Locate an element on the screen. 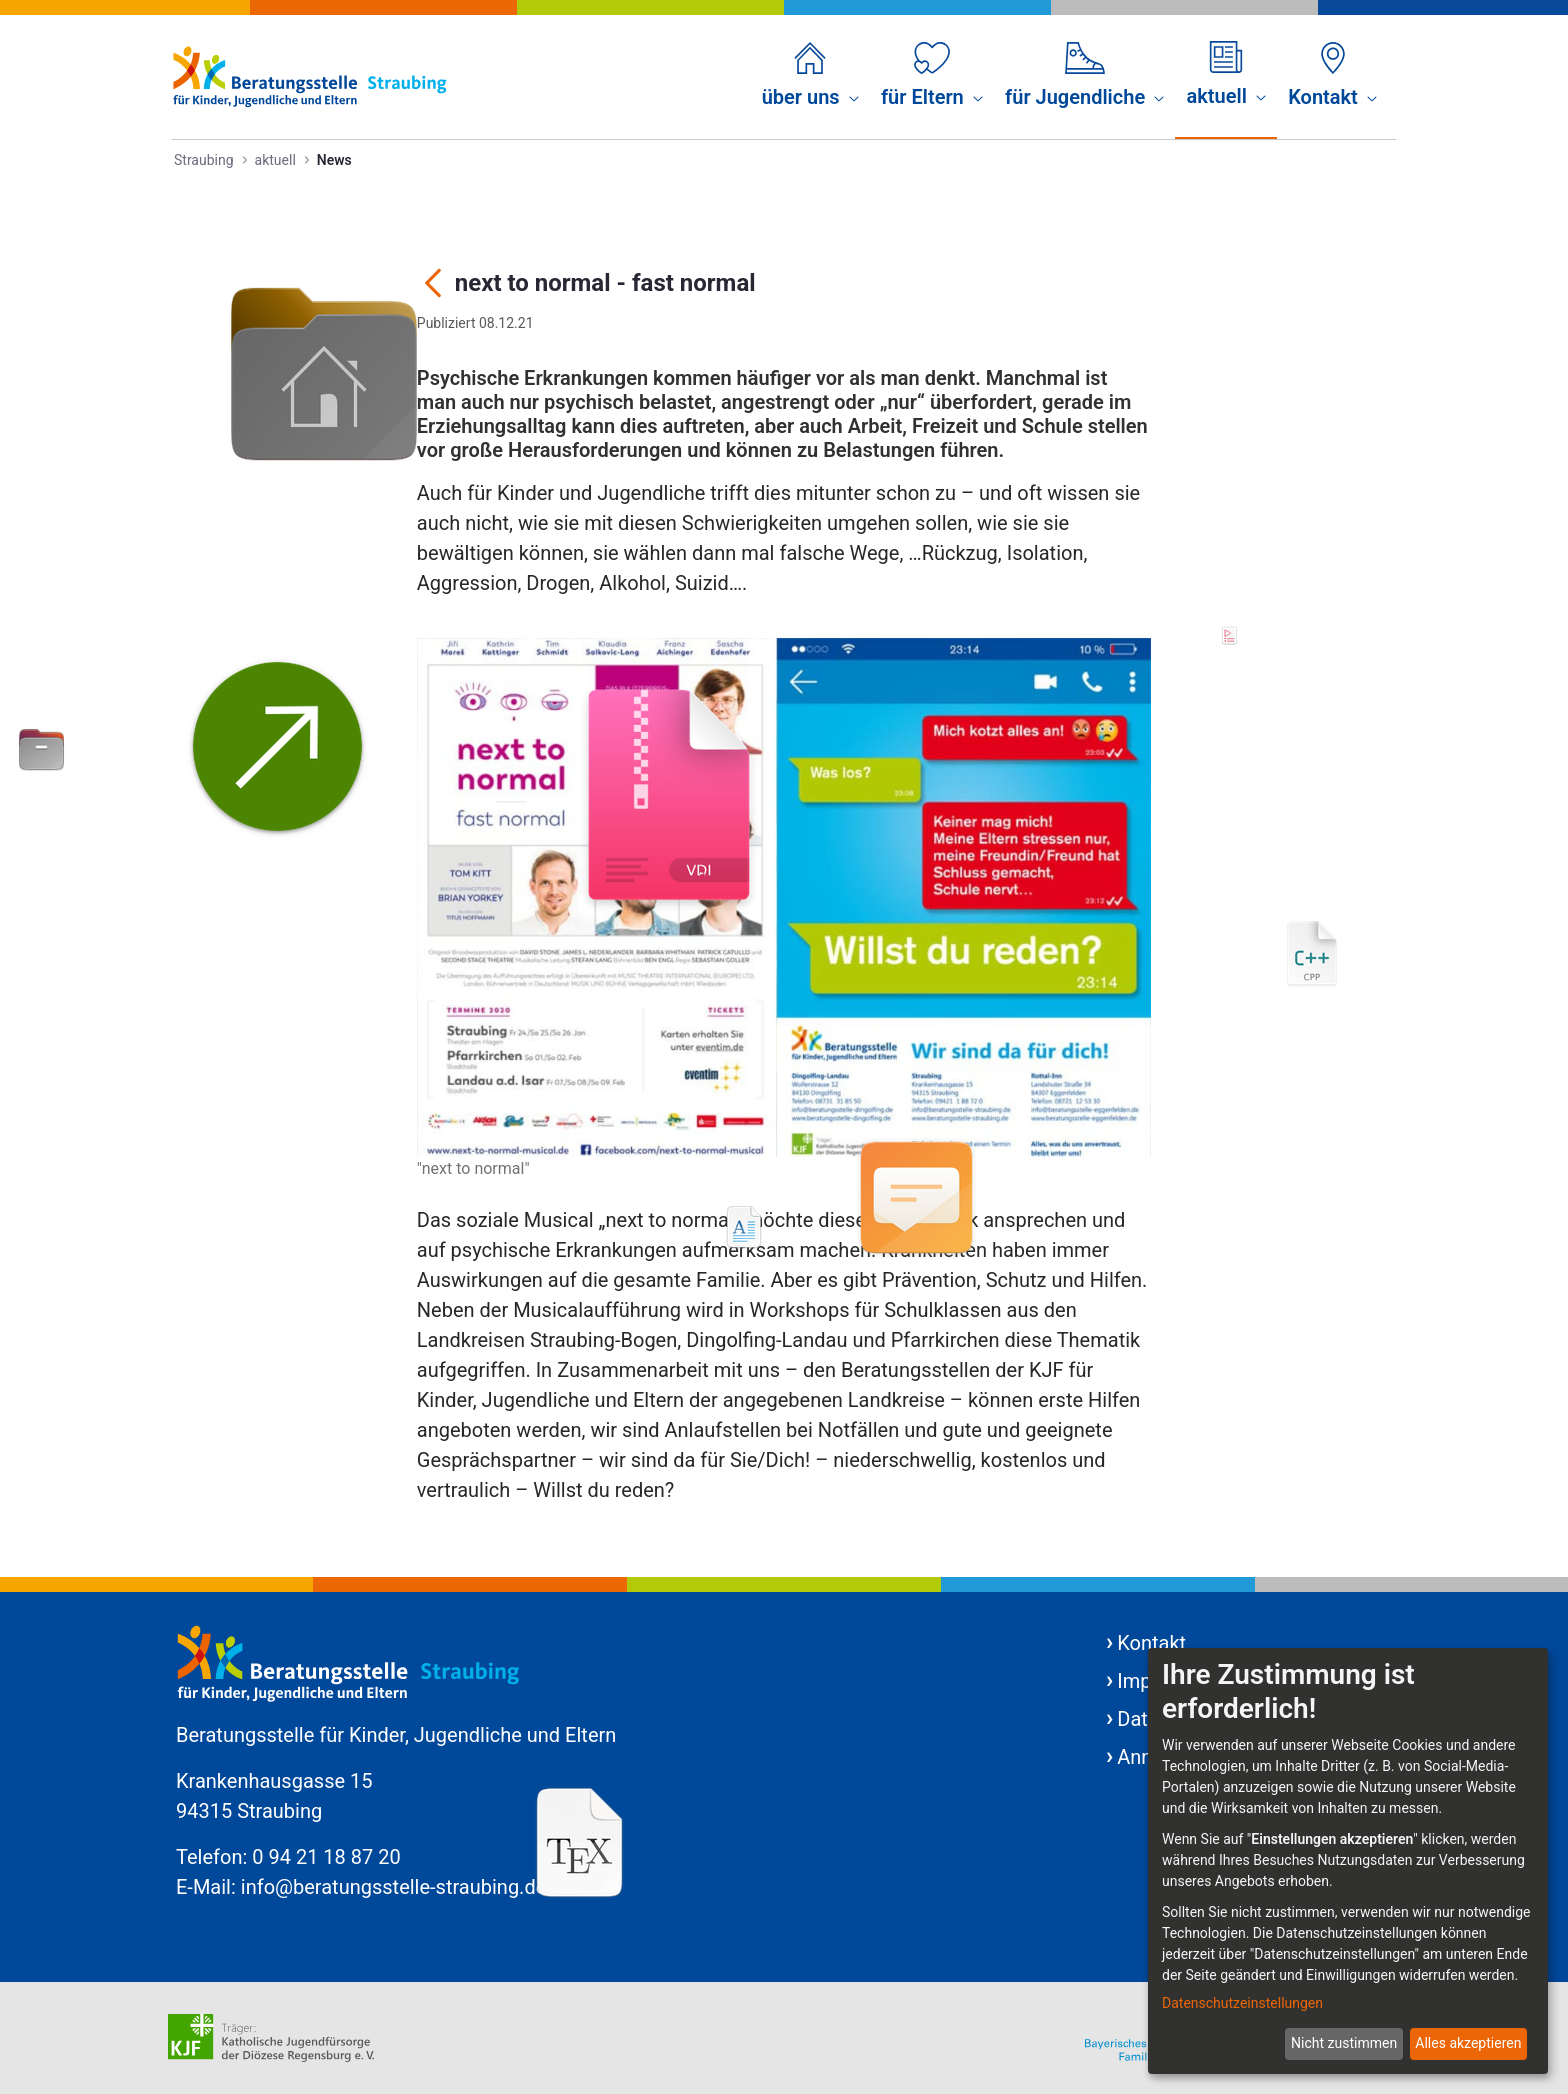  open a text document file is located at coordinates (744, 1227).